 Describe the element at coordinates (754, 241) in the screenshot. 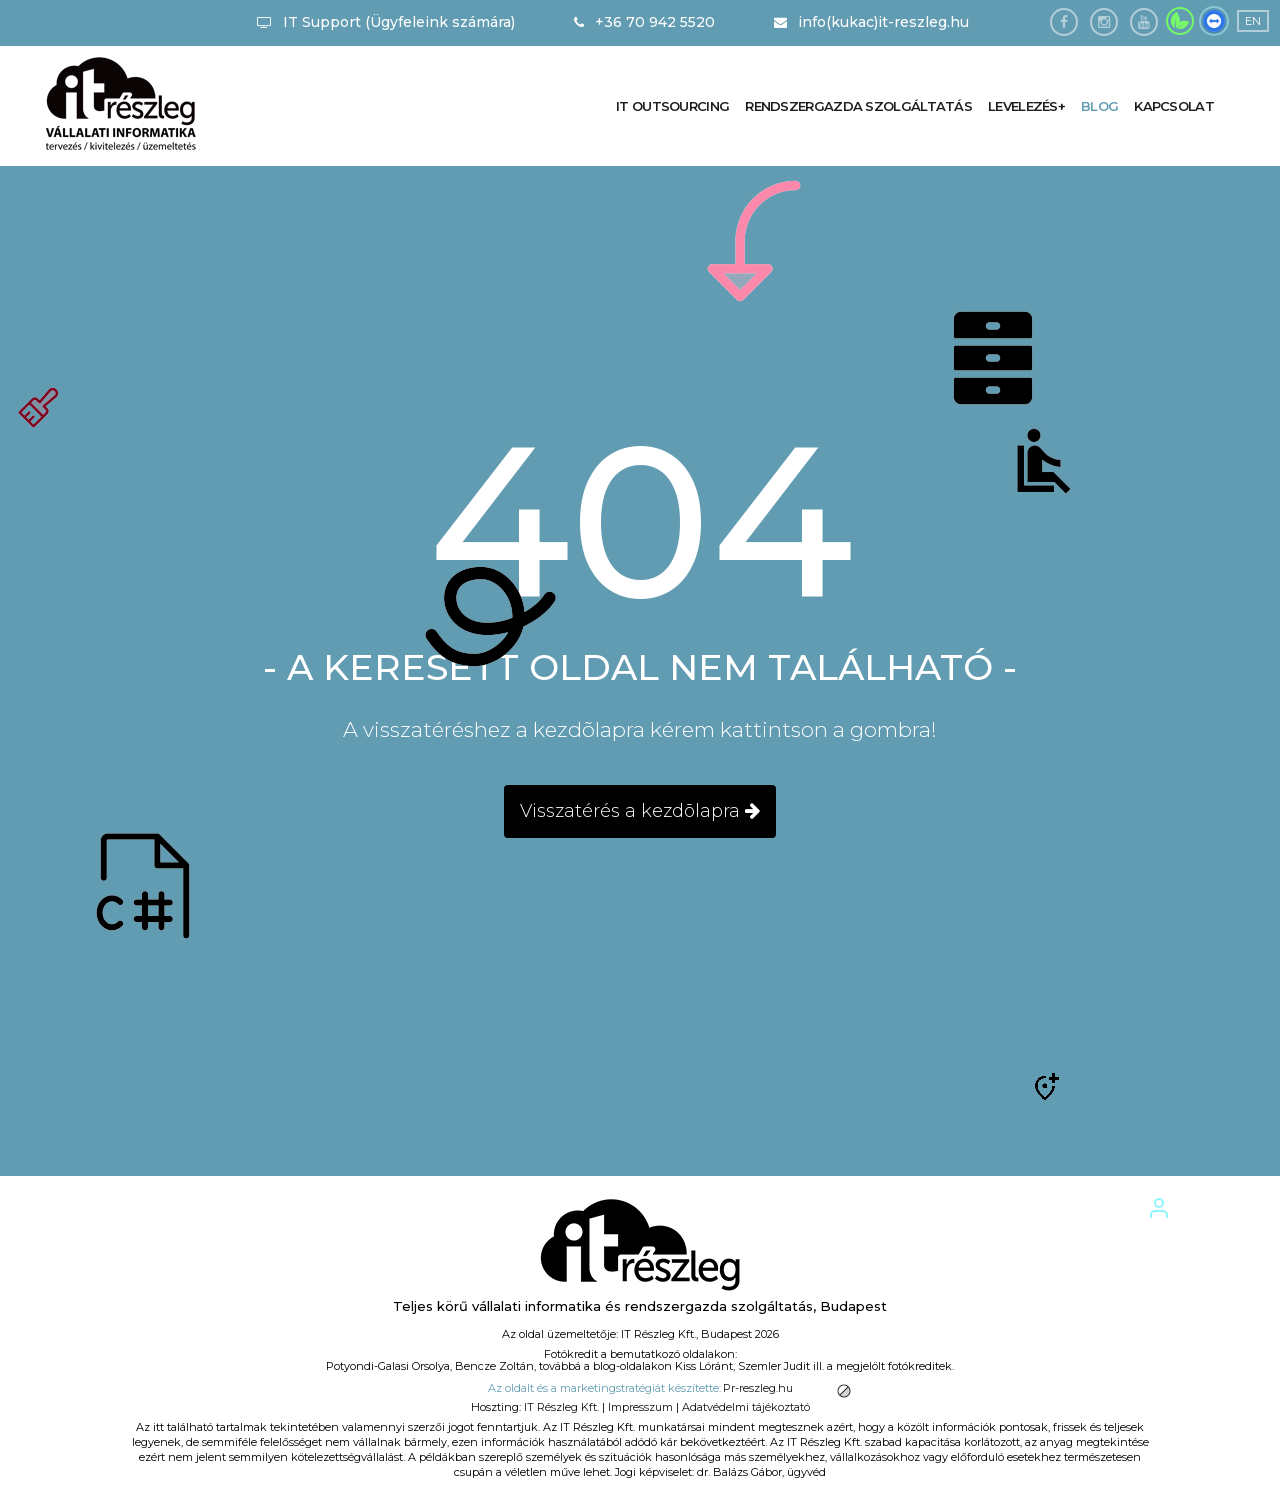

I see `go back and down in navigation` at that location.